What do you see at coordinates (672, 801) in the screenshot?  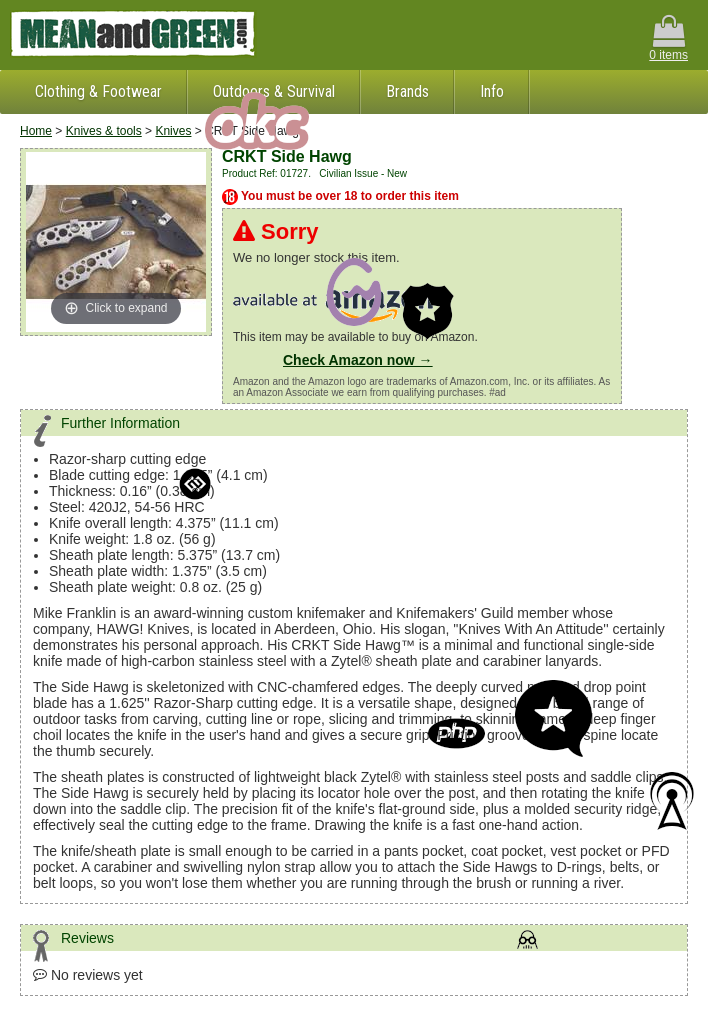 I see `statuspal brand logo` at bounding box center [672, 801].